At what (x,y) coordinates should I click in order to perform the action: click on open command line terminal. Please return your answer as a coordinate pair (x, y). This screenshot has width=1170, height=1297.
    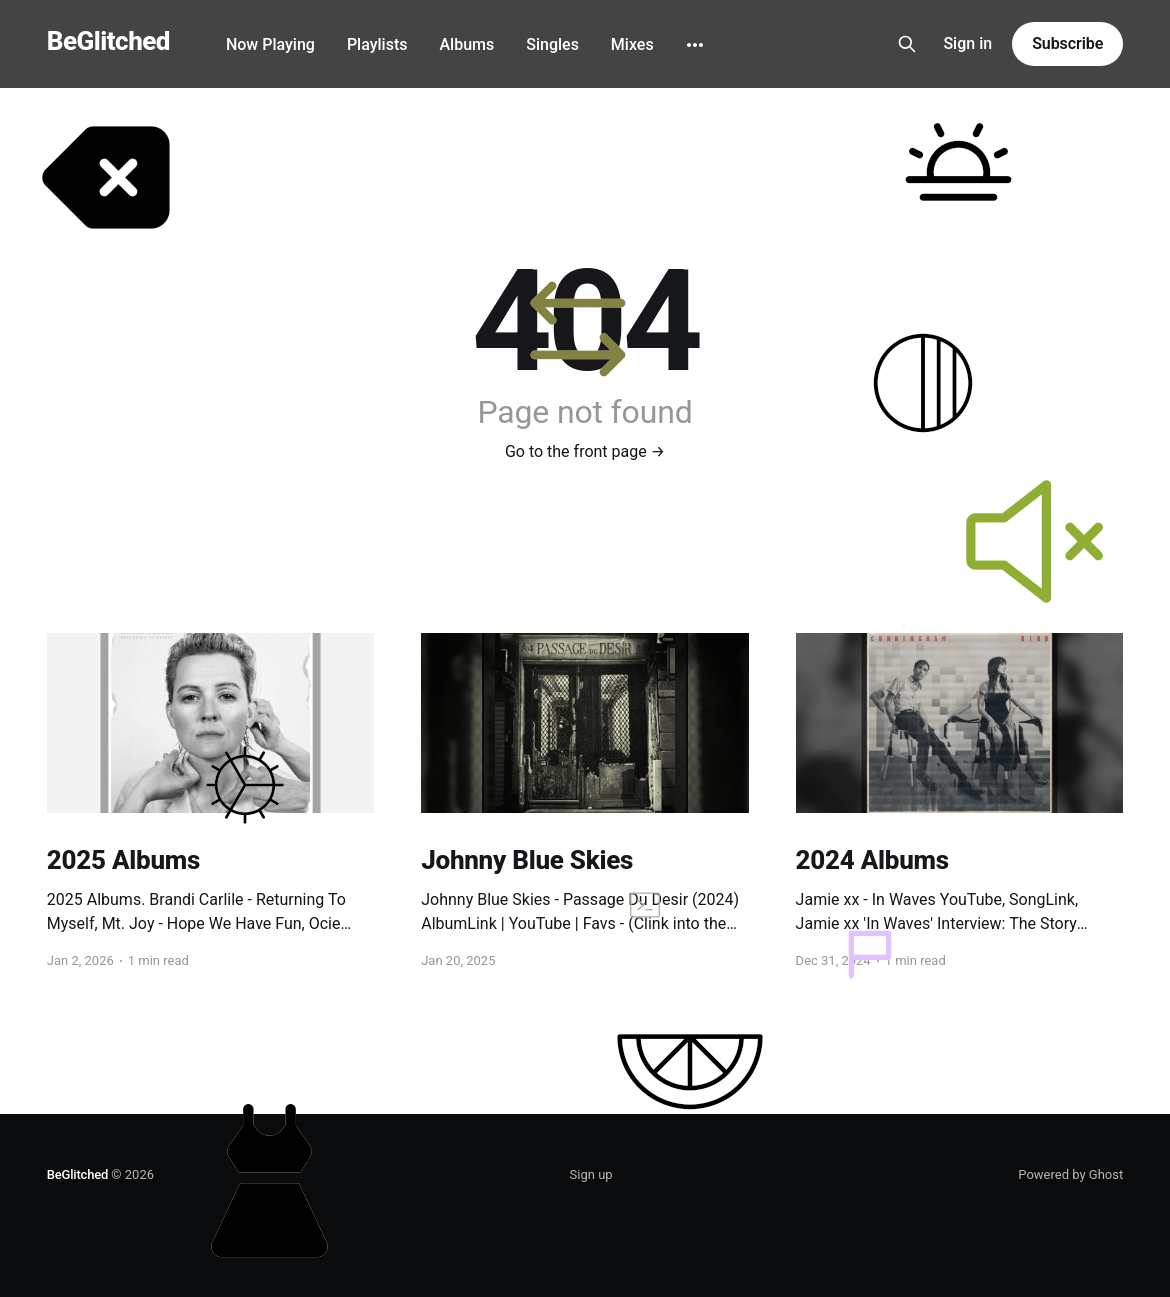
    Looking at the image, I should click on (645, 905).